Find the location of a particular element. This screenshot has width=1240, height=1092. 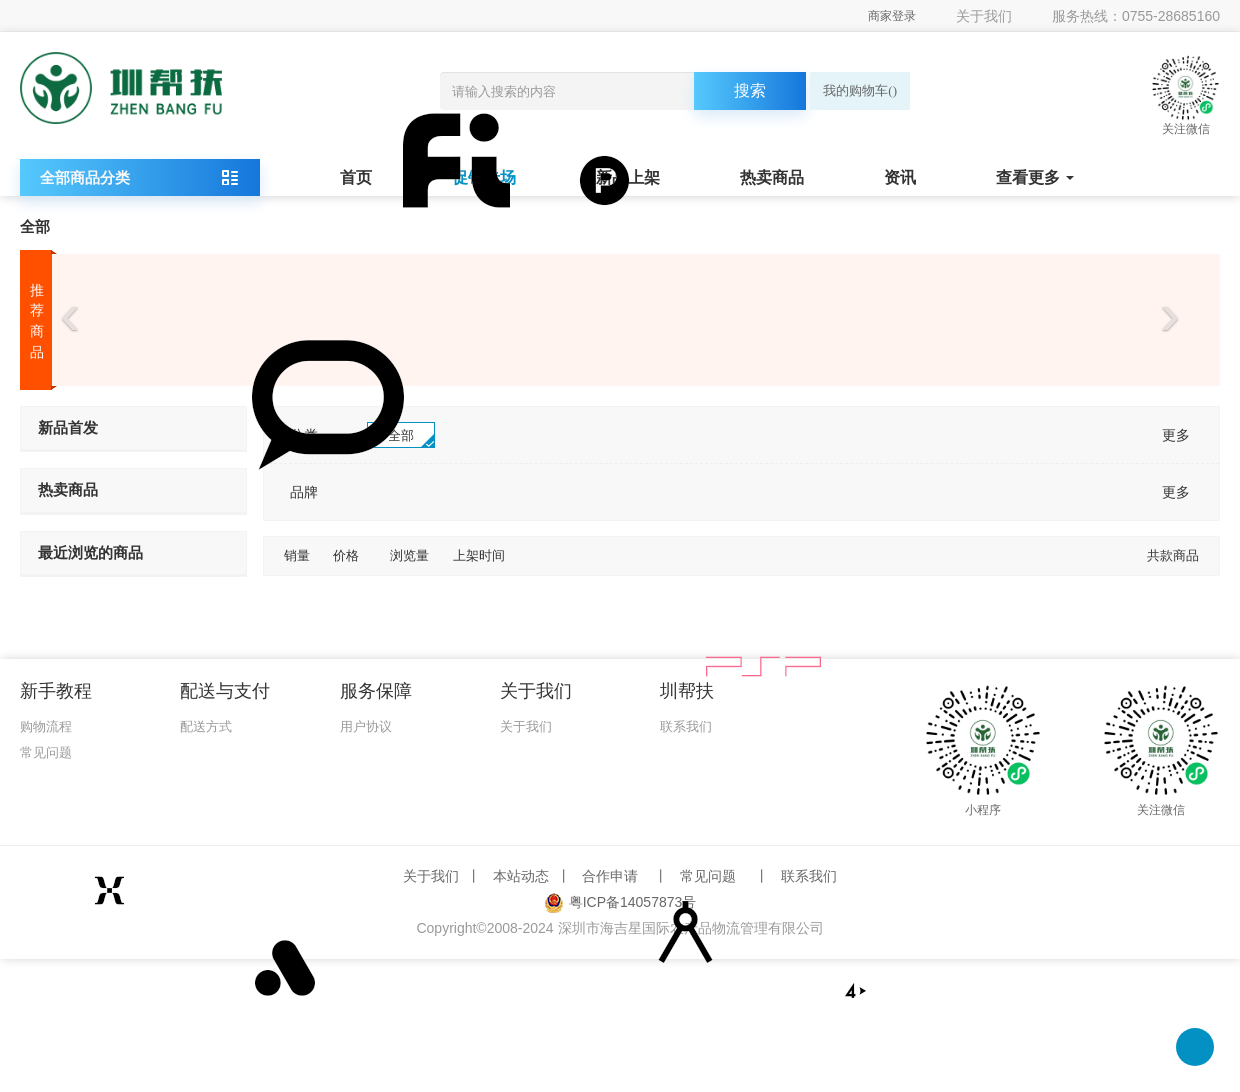

visit Product Hunt website or app is located at coordinates (604, 180).